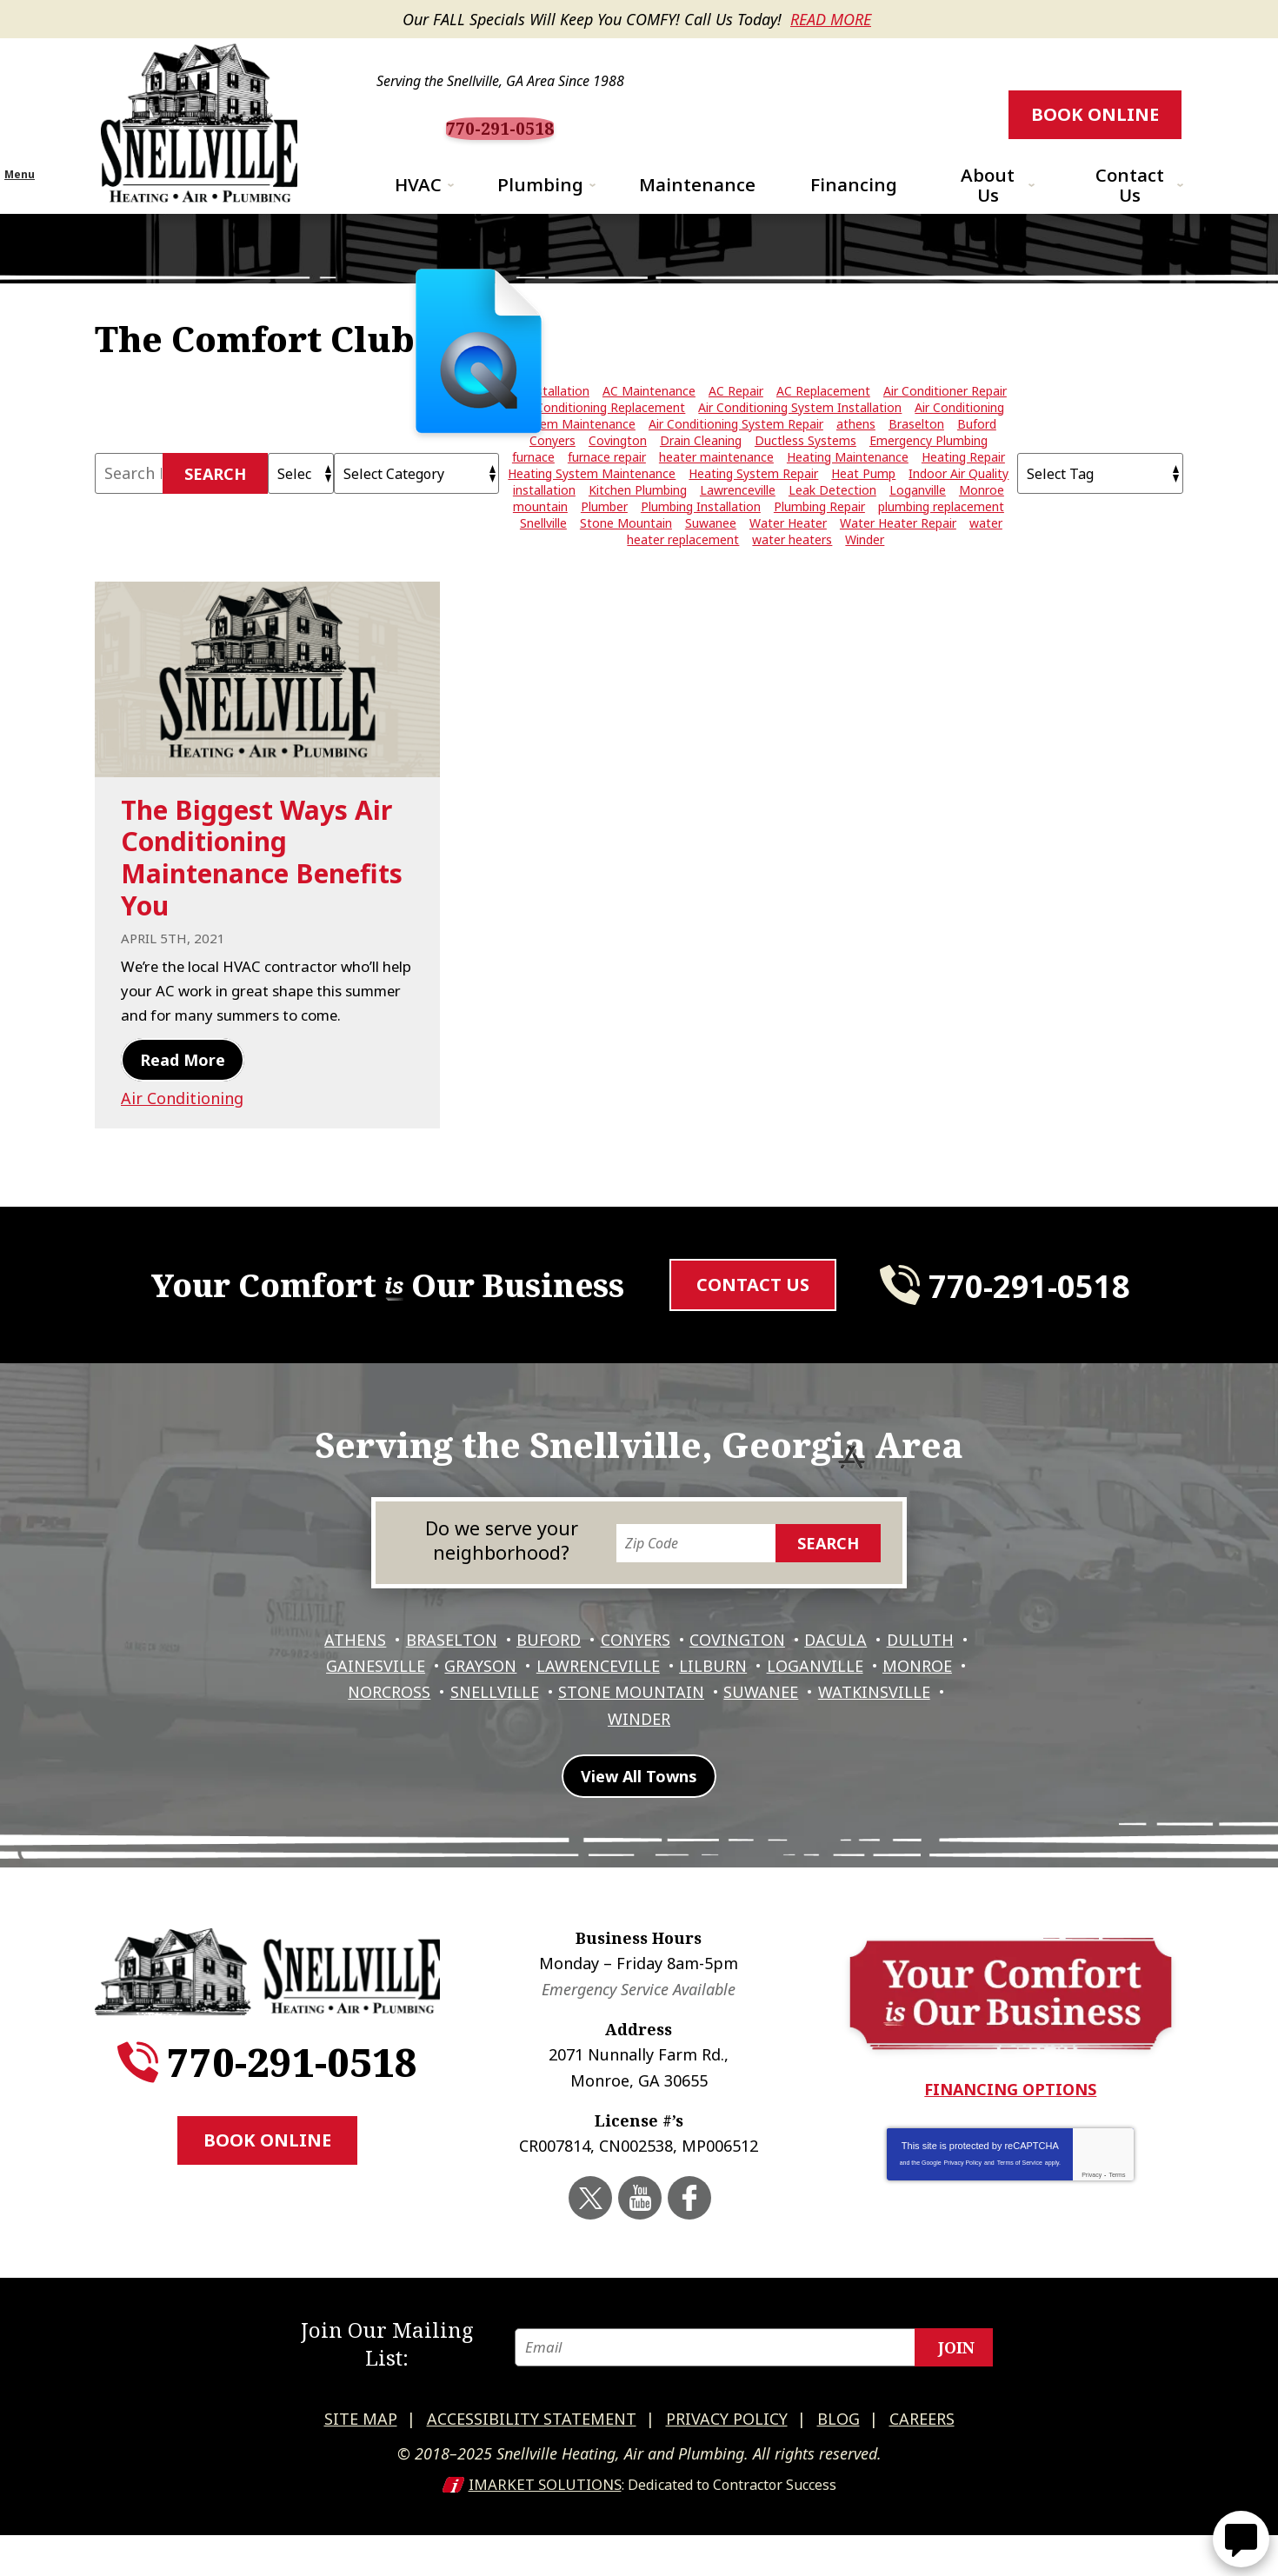 This screenshot has height=2576, width=1278. I want to click on open the app store, so click(851, 1456).